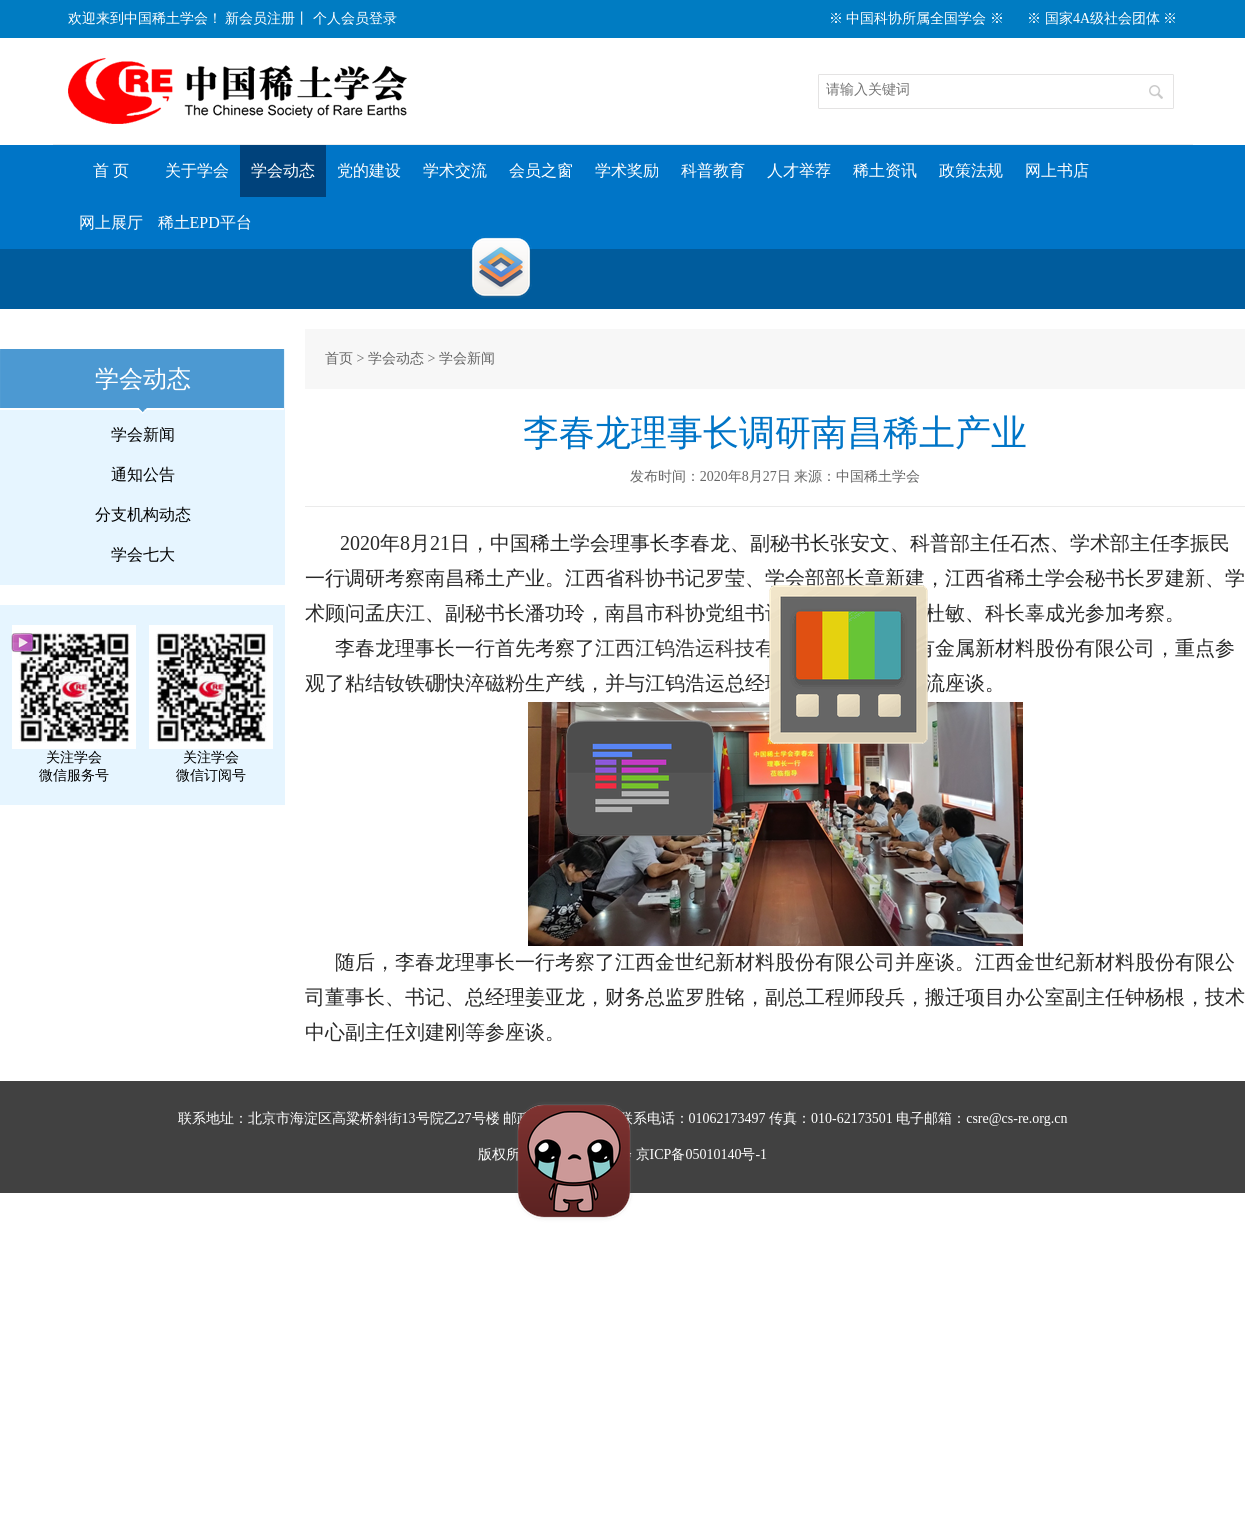 The image size is (1245, 1530). Describe the element at coordinates (574, 1159) in the screenshot. I see `launch the binding of isaac: rebirth game` at that location.